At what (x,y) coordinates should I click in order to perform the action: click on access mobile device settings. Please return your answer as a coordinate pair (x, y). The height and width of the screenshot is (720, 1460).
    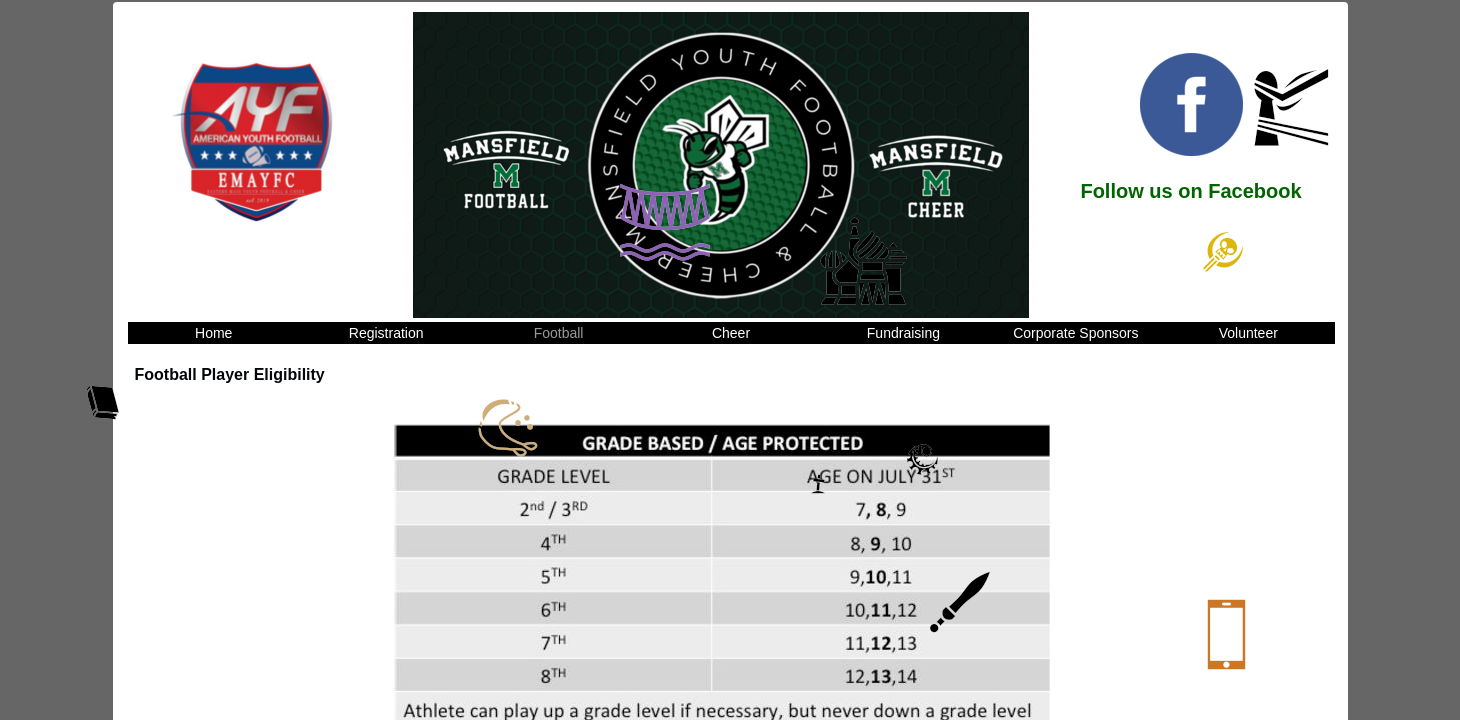
    Looking at the image, I should click on (1226, 634).